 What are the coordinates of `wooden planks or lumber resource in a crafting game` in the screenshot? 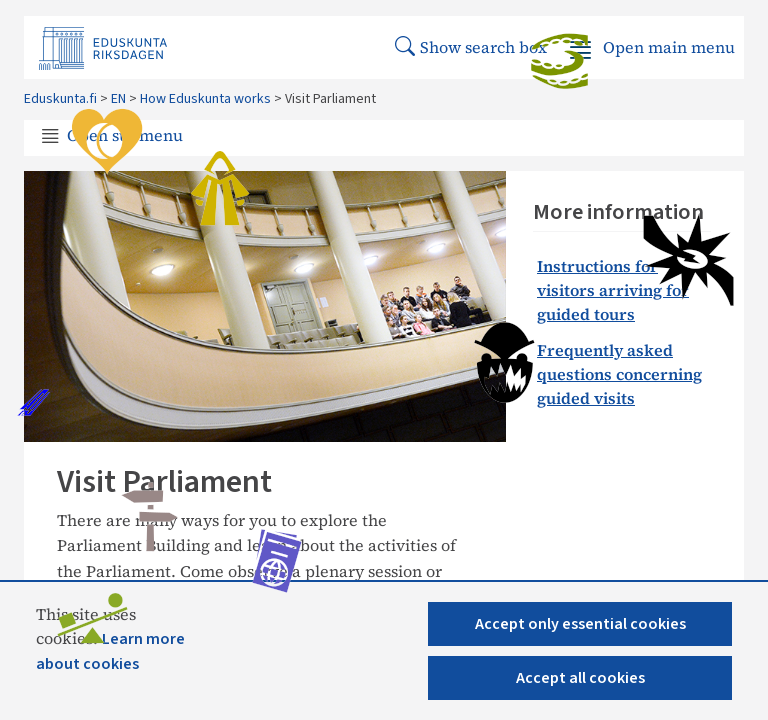 It's located at (33, 402).